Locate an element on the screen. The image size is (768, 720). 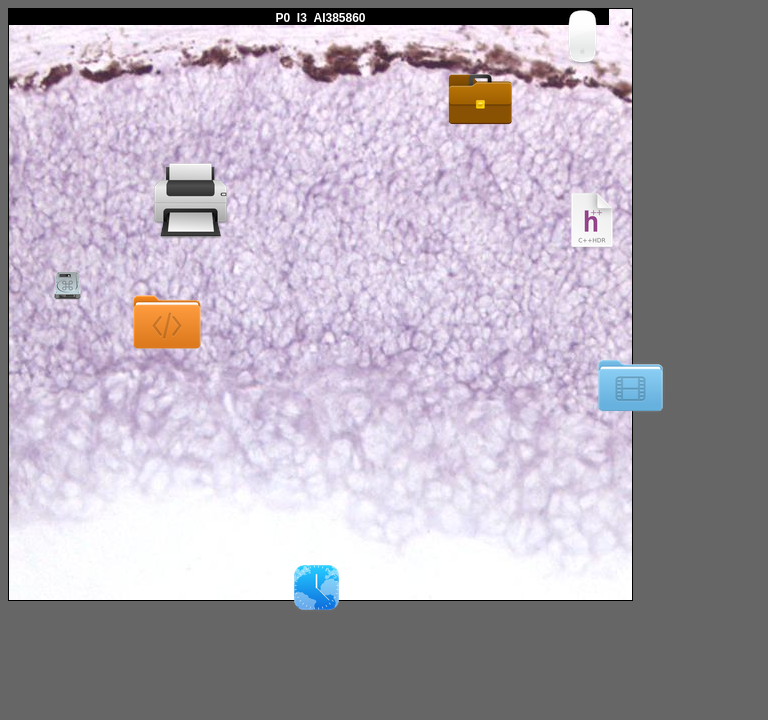
access printer settings and preferences is located at coordinates (190, 200).